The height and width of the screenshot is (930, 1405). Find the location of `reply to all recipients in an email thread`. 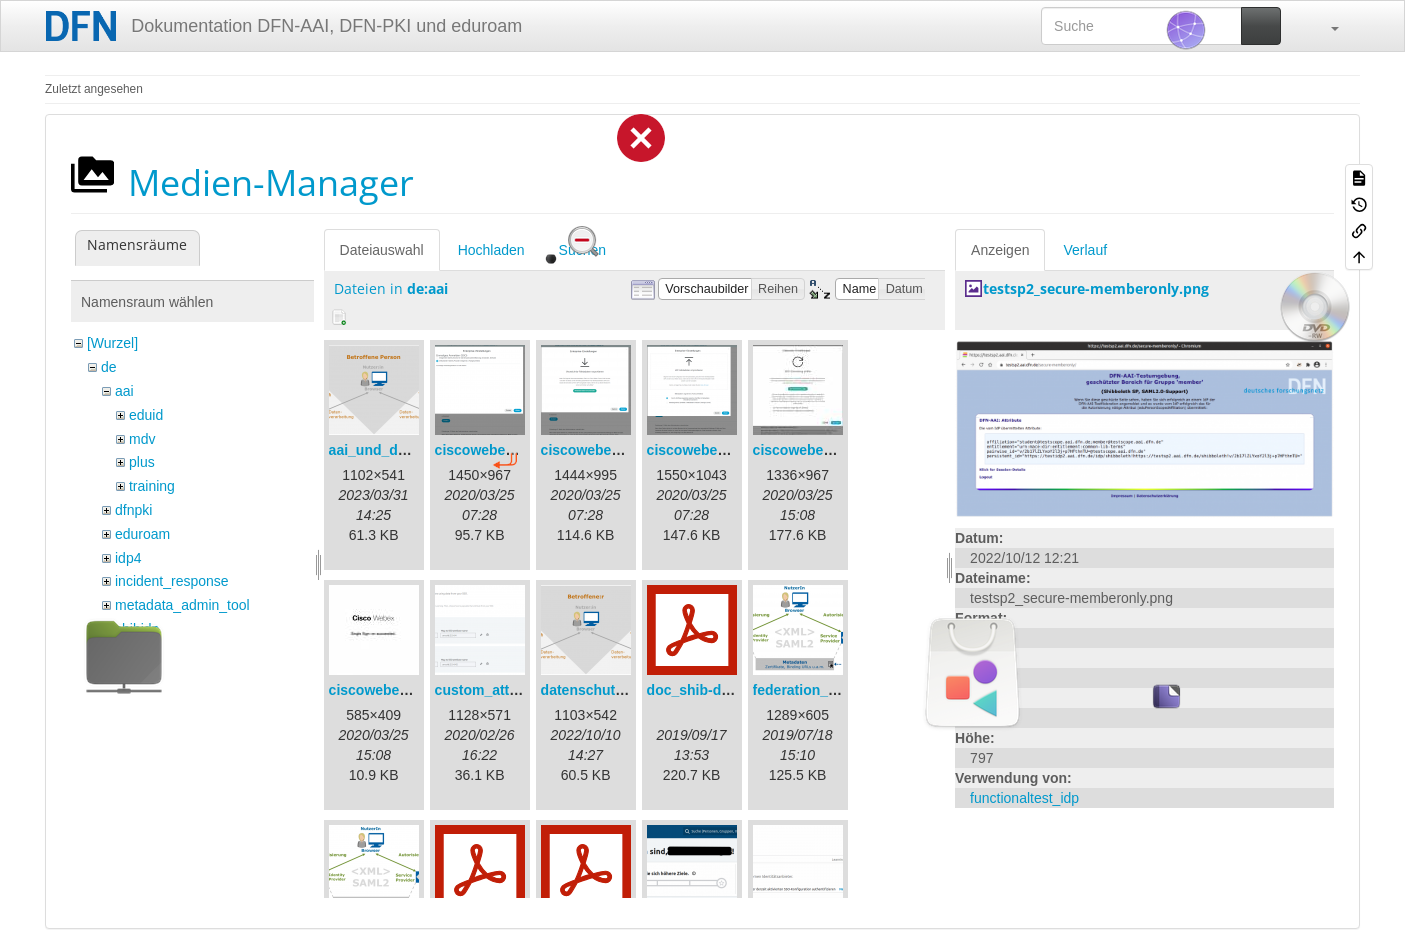

reply to all recipients in an email thread is located at coordinates (504, 459).